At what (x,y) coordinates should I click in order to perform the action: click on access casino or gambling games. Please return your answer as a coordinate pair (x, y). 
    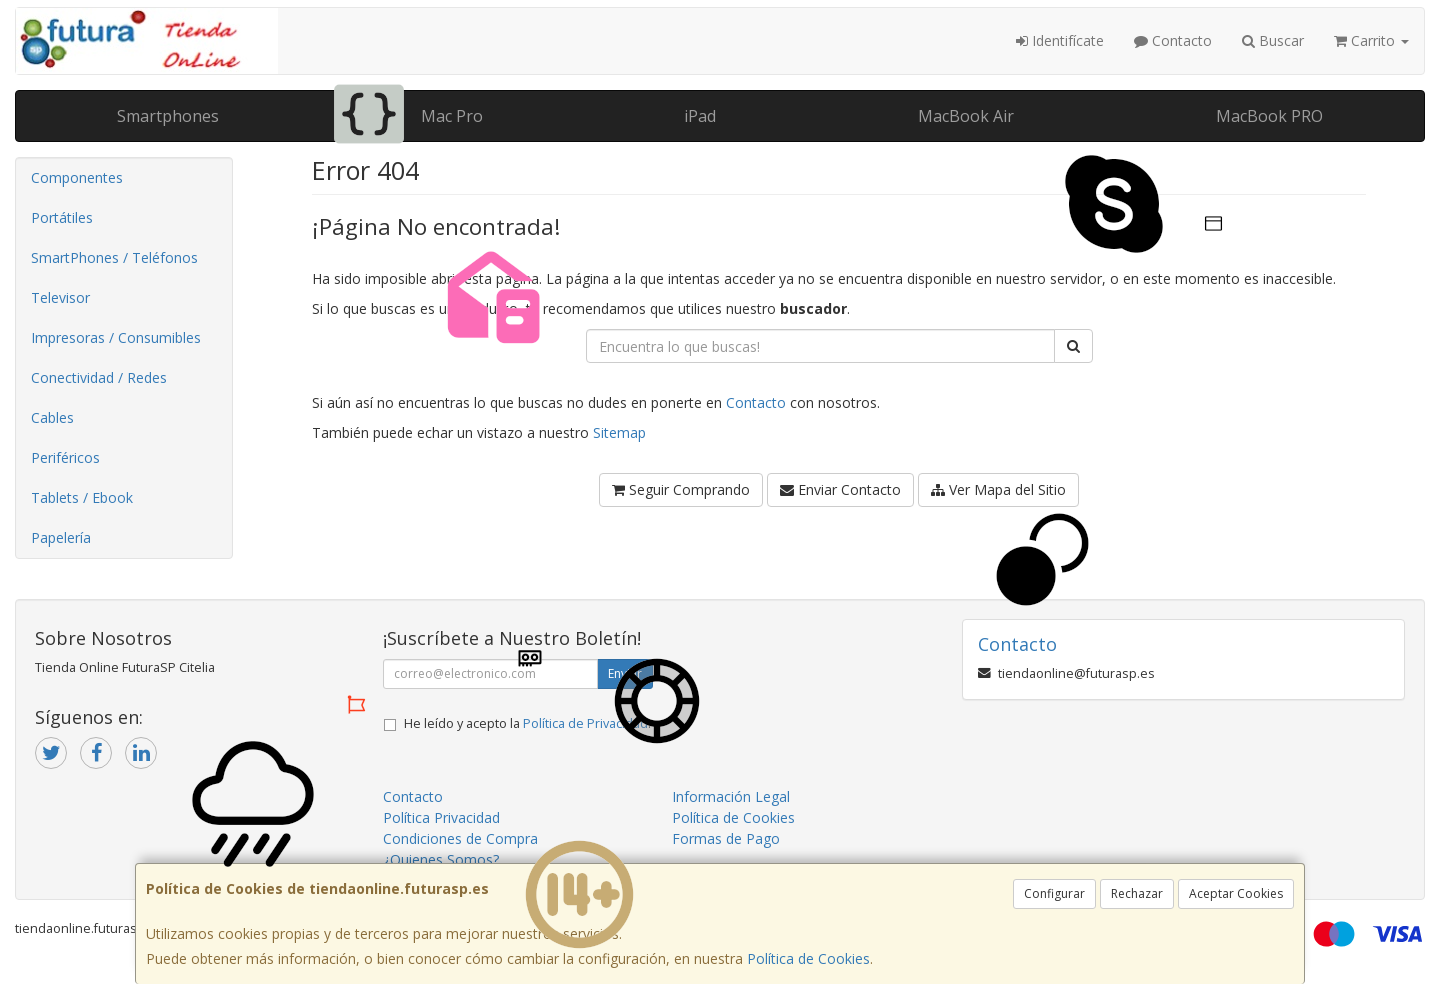
    Looking at the image, I should click on (657, 701).